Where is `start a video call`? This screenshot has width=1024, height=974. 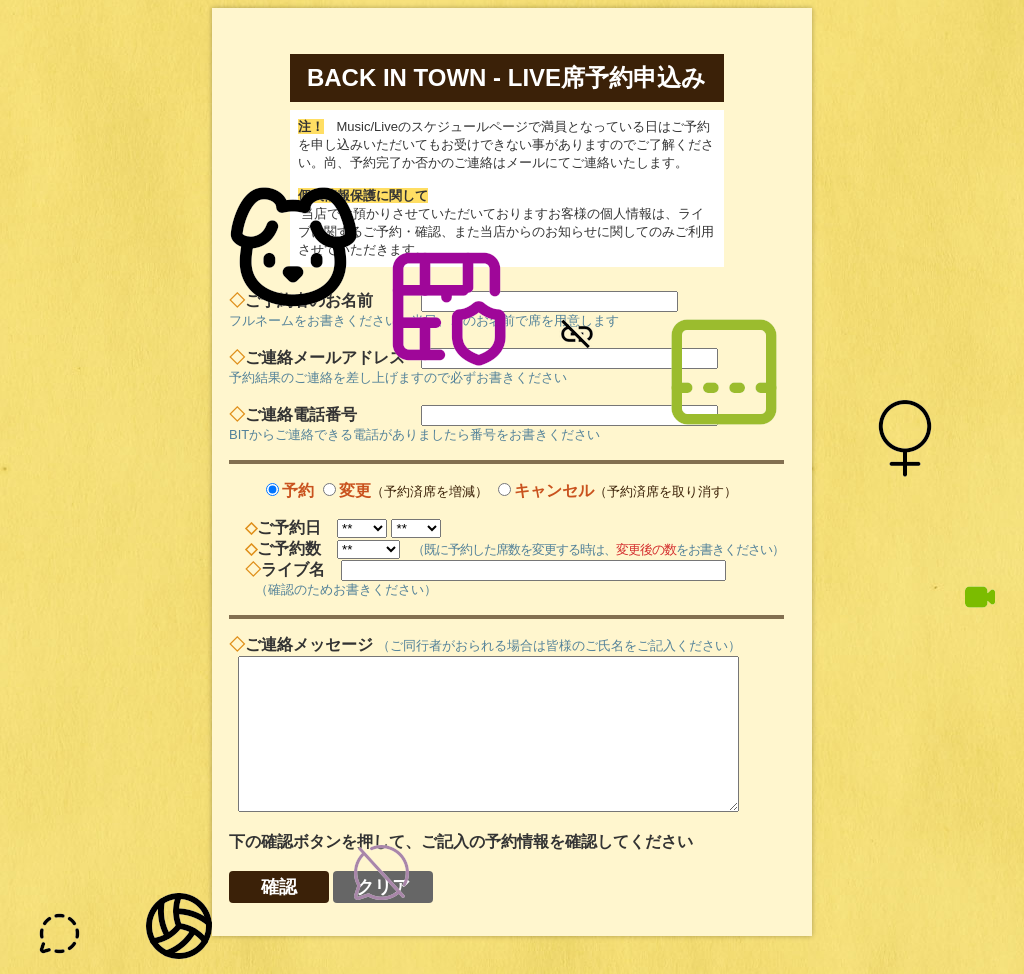
start a video call is located at coordinates (980, 597).